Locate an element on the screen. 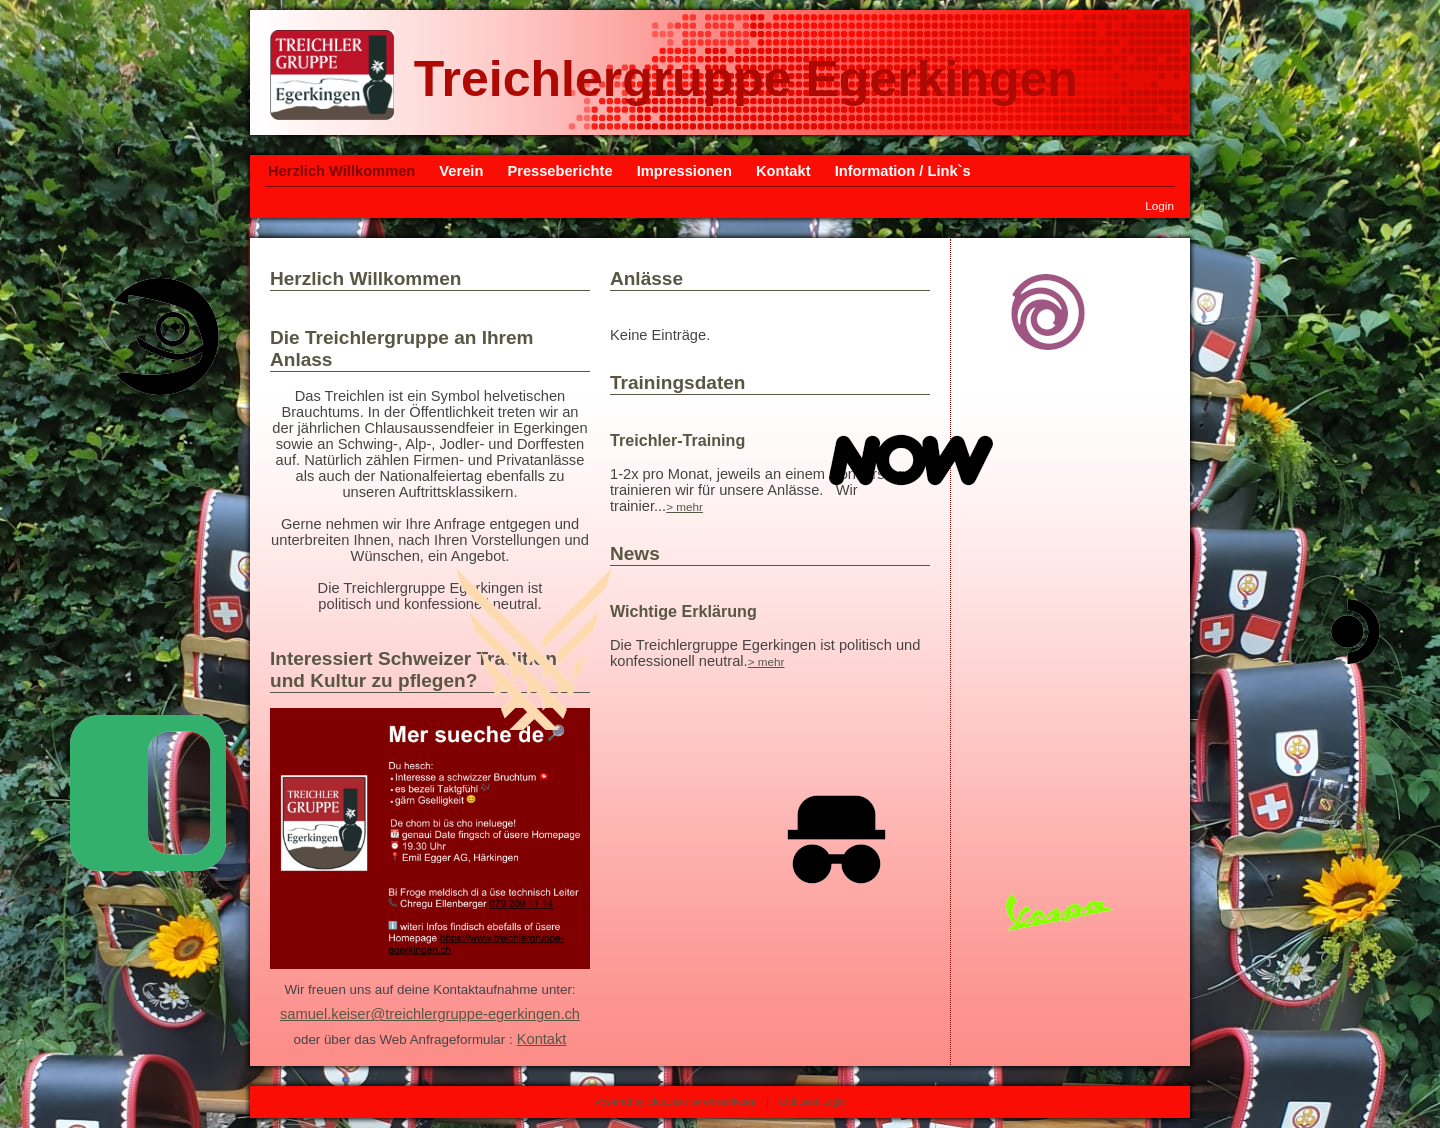 The width and height of the screenshot is (1440, 1128). open the NOW streaming app is located at coordinates (911, 460).